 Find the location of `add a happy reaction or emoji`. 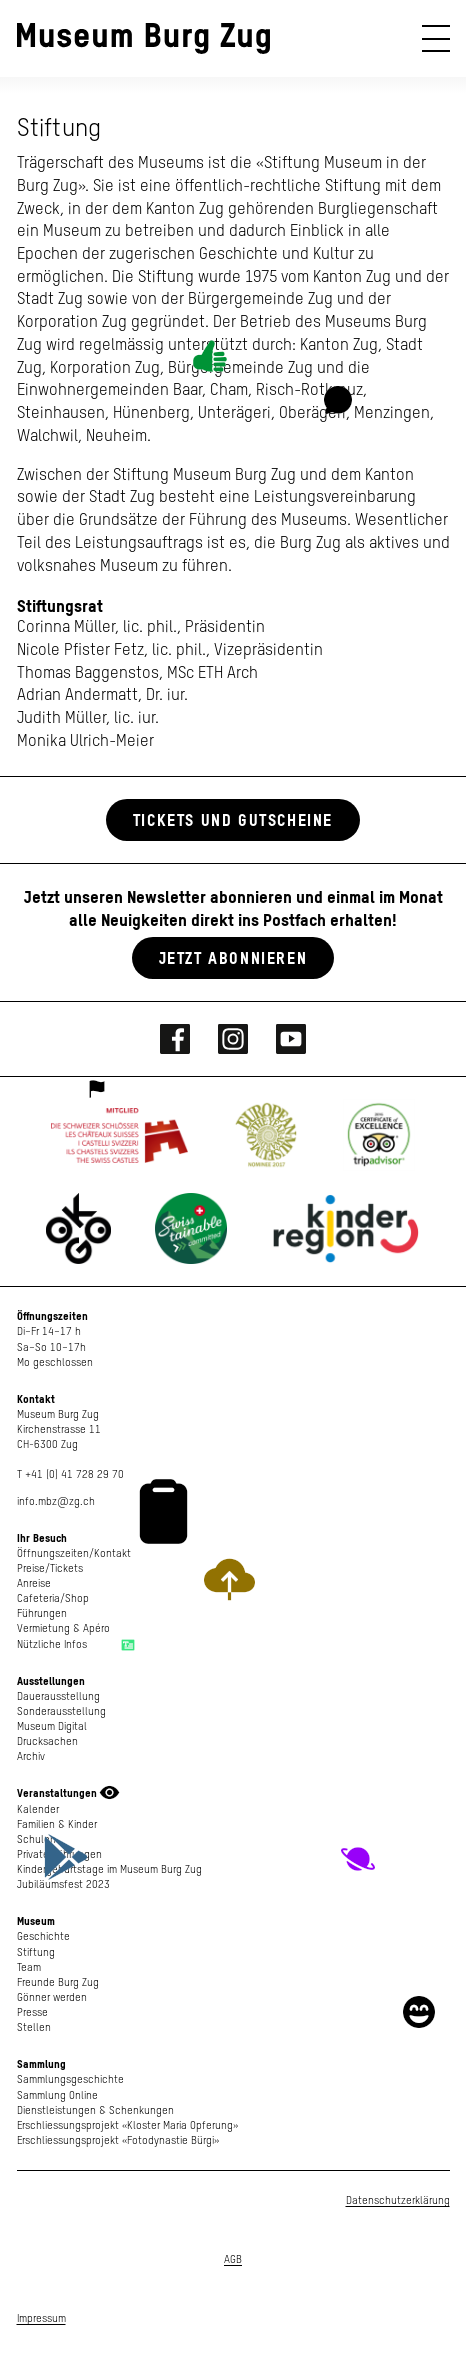

add a happy reaction or emoji is located at coordinates (419, 2012).